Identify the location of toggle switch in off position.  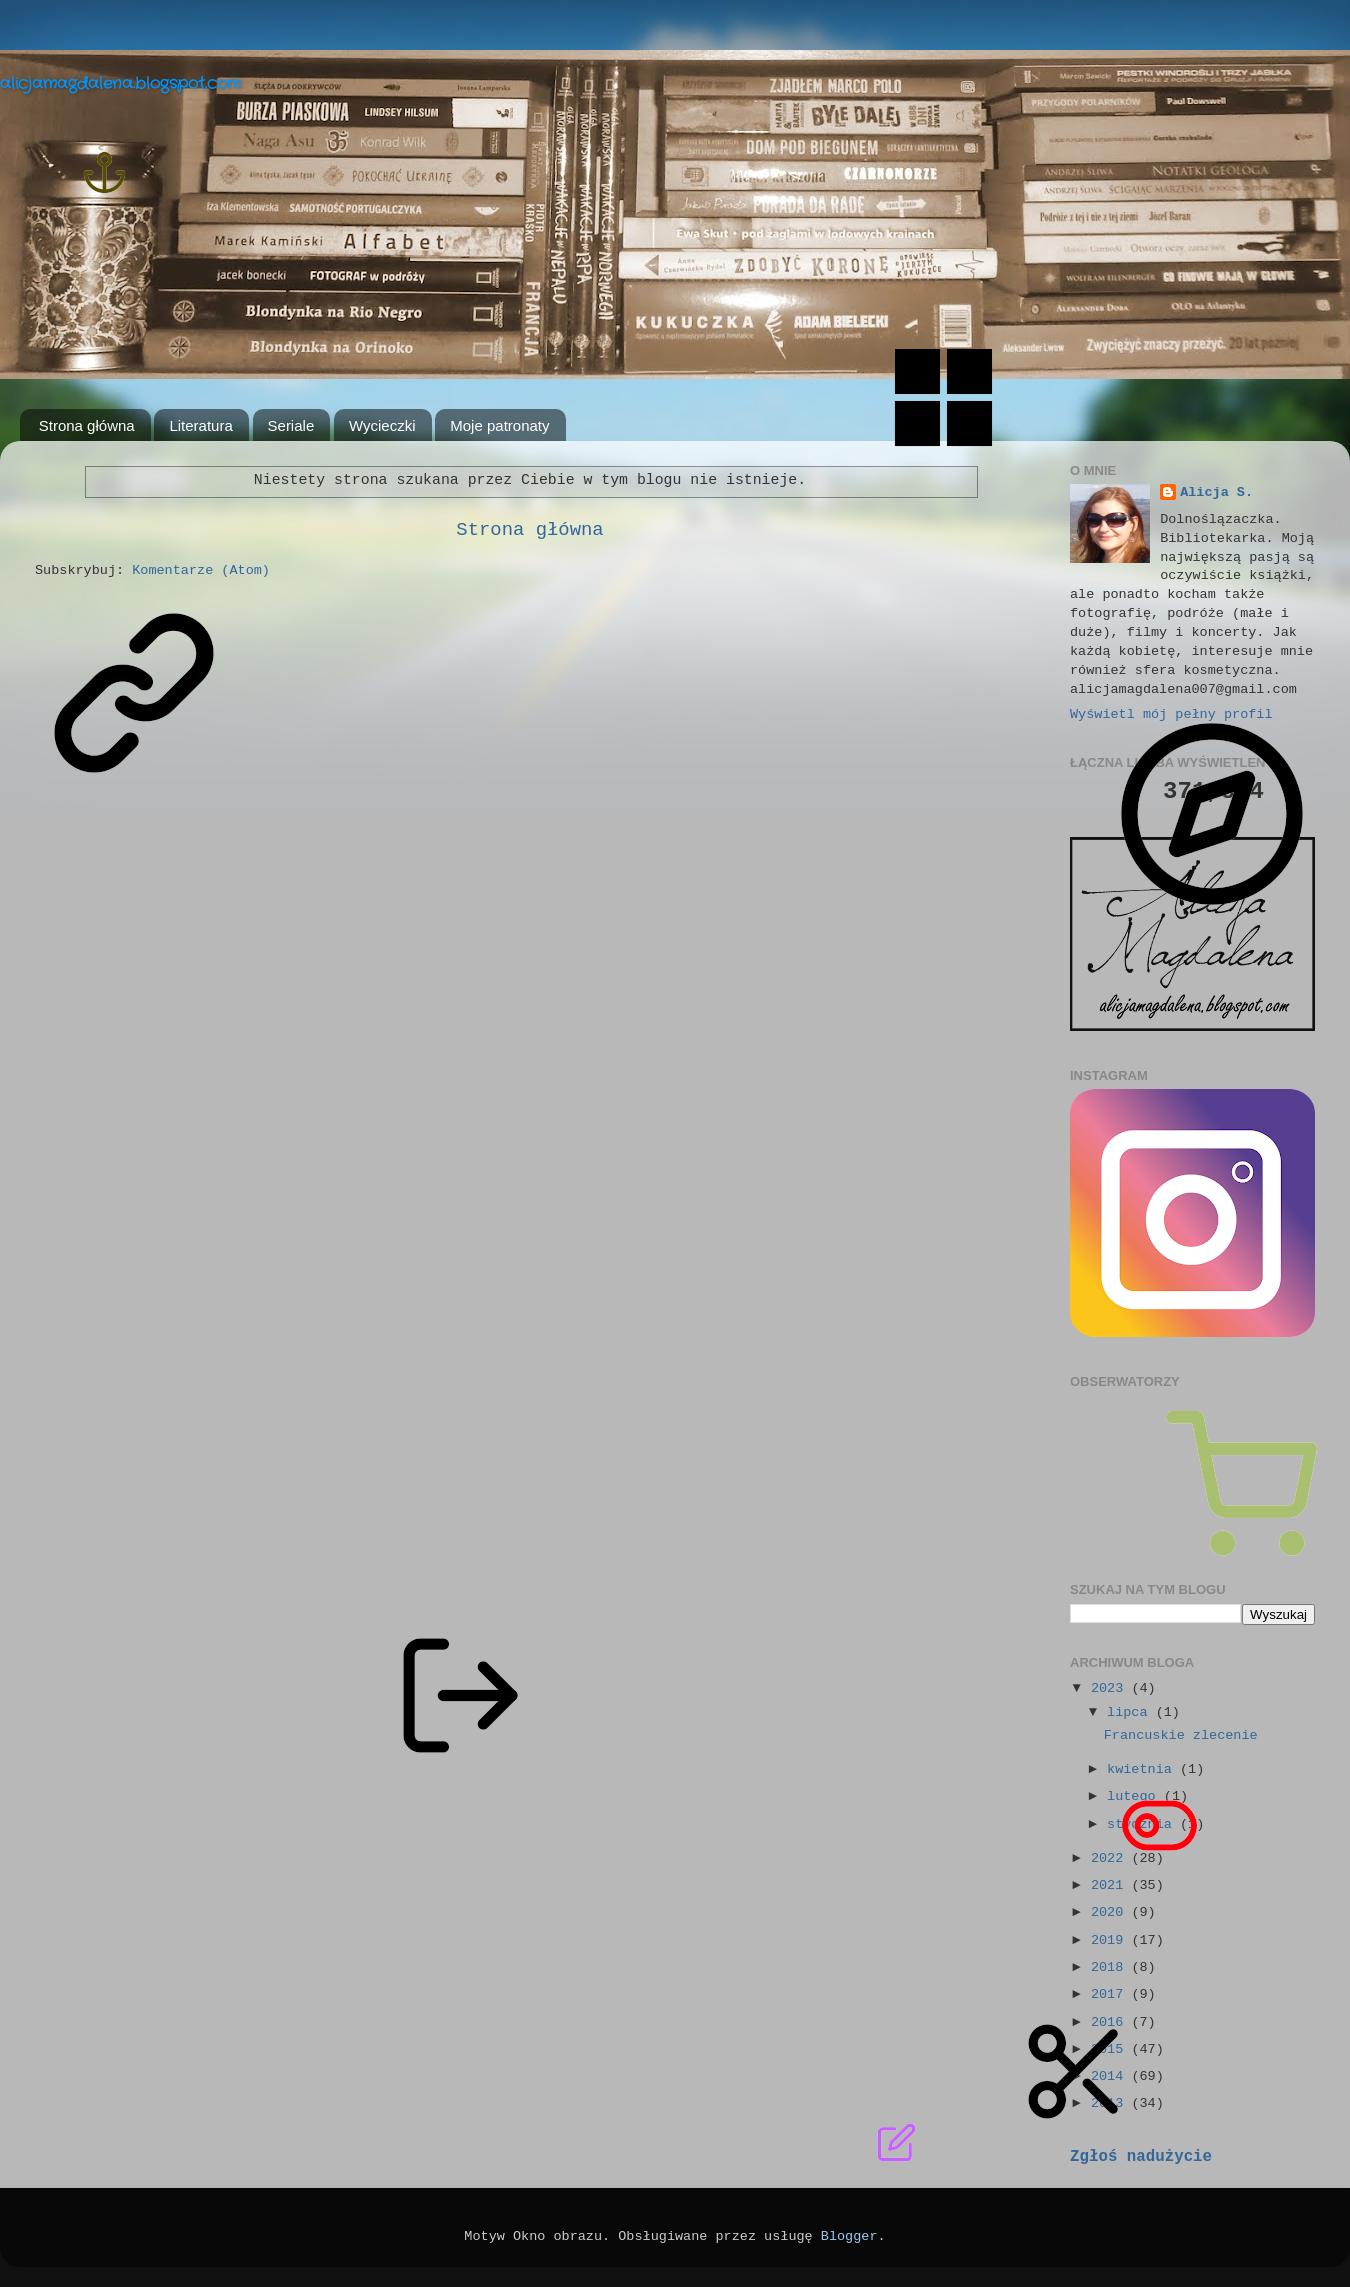
(1159, 1825).